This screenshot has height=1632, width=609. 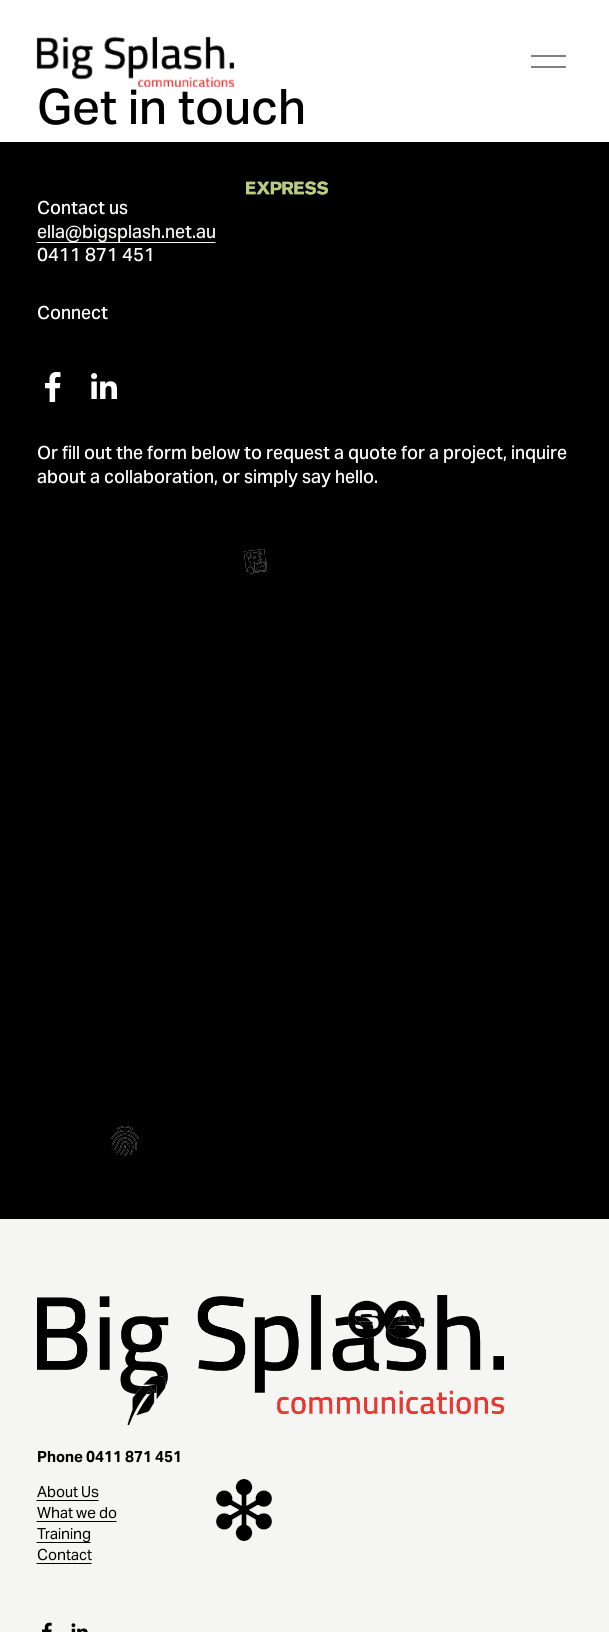 What do you see at coordinates (125, 1141) in the screenshot?
I see `MonkeyTie company logo` at bounding box center [125, 1141].